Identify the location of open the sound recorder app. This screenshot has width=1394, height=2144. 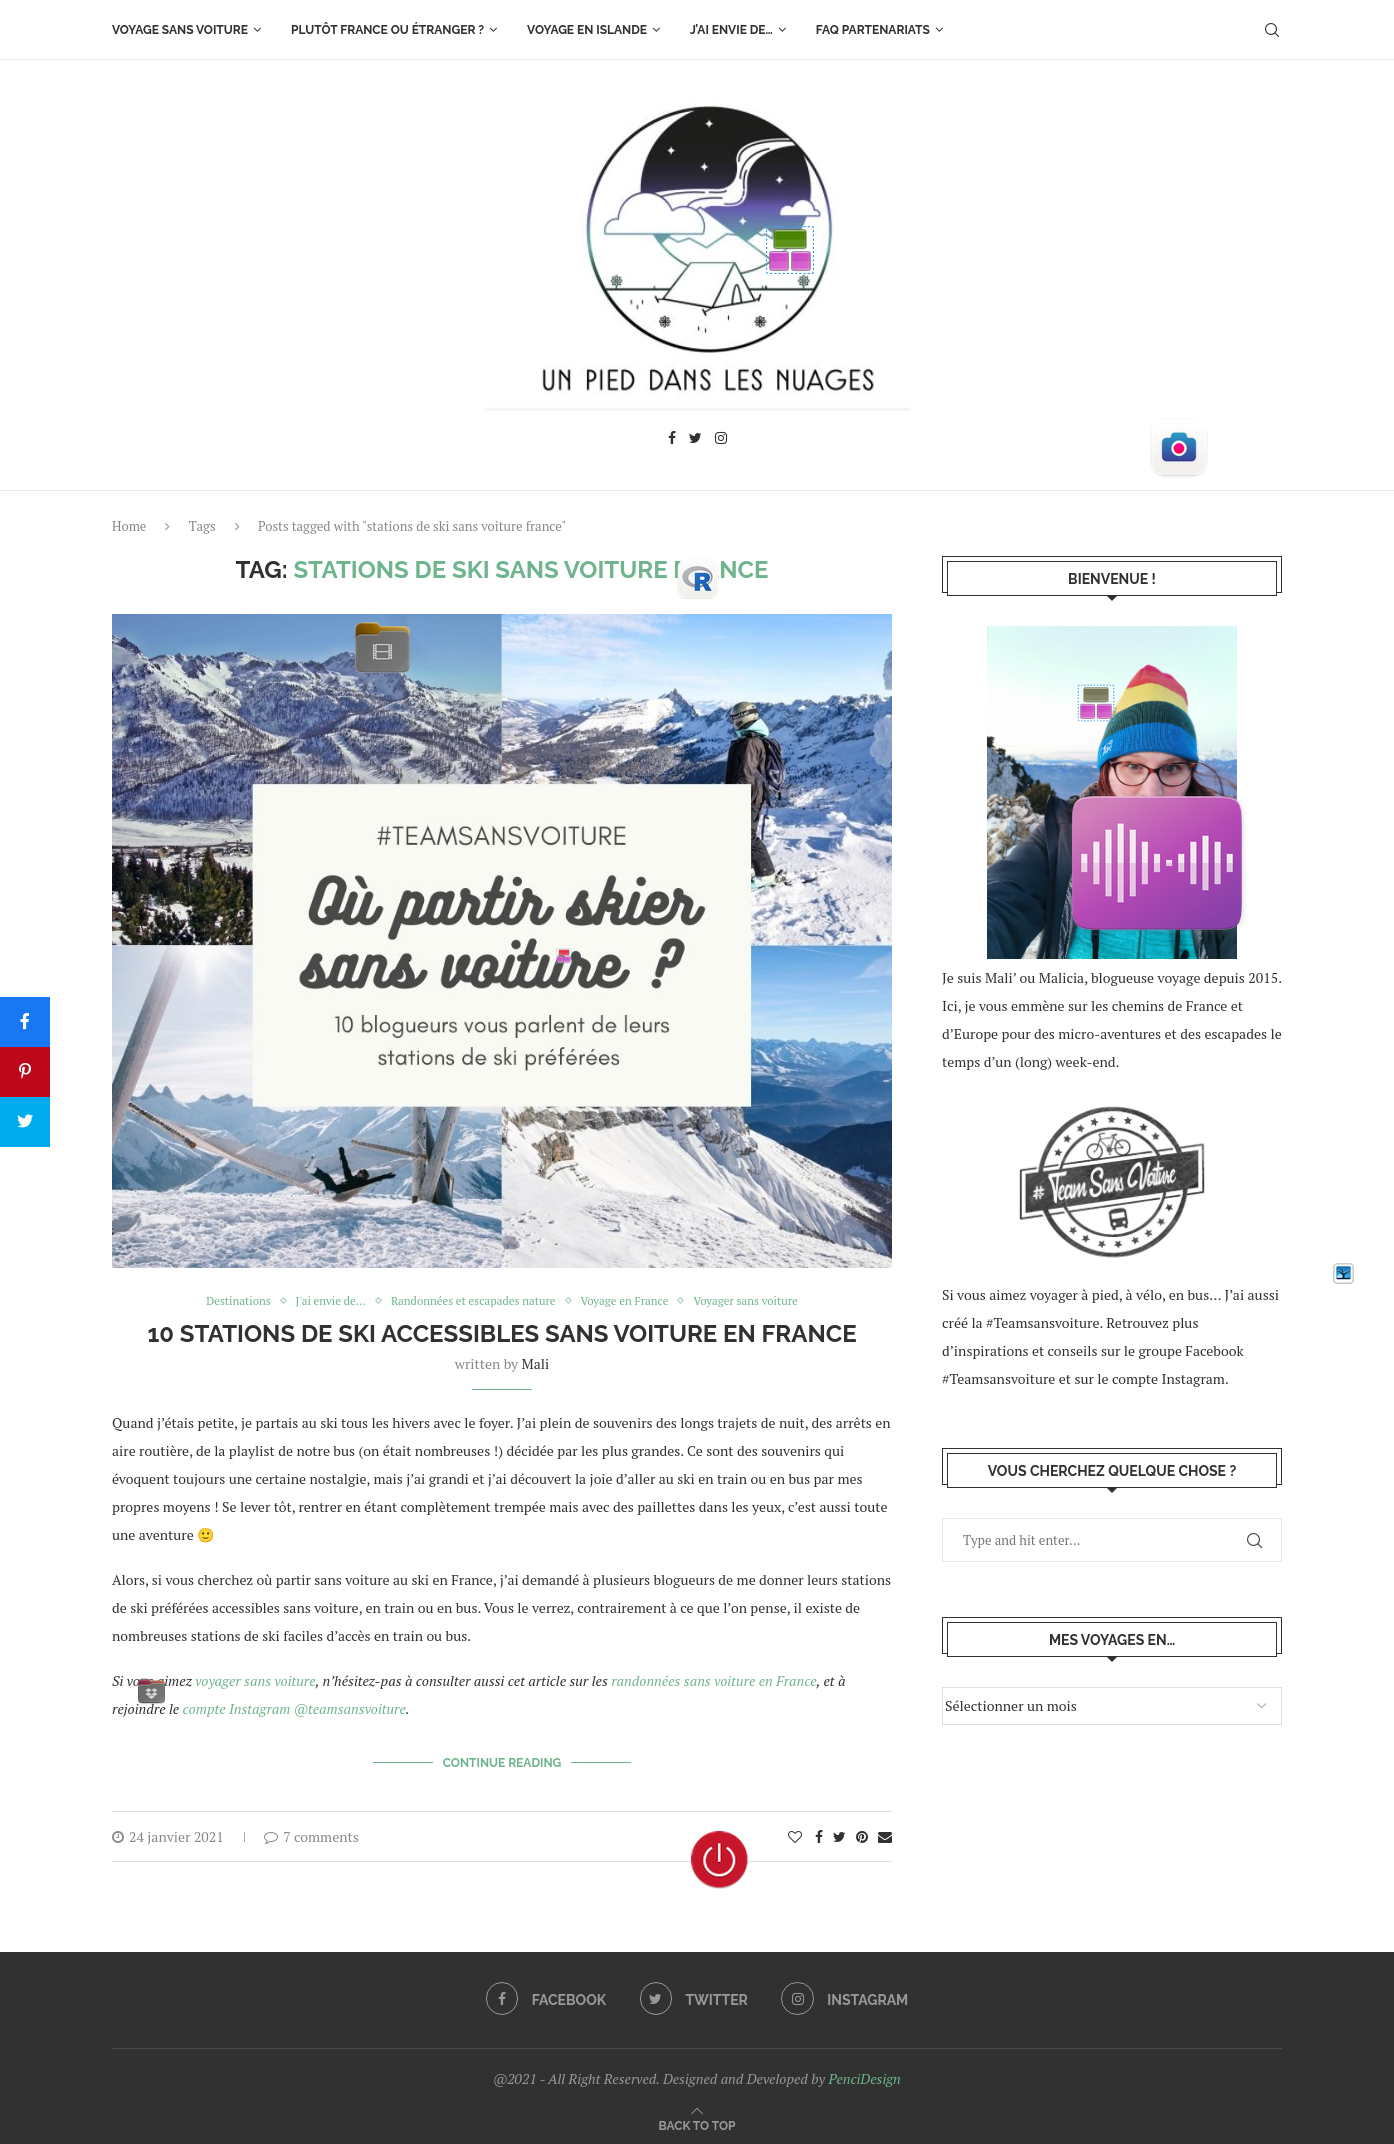
(1157, 863).